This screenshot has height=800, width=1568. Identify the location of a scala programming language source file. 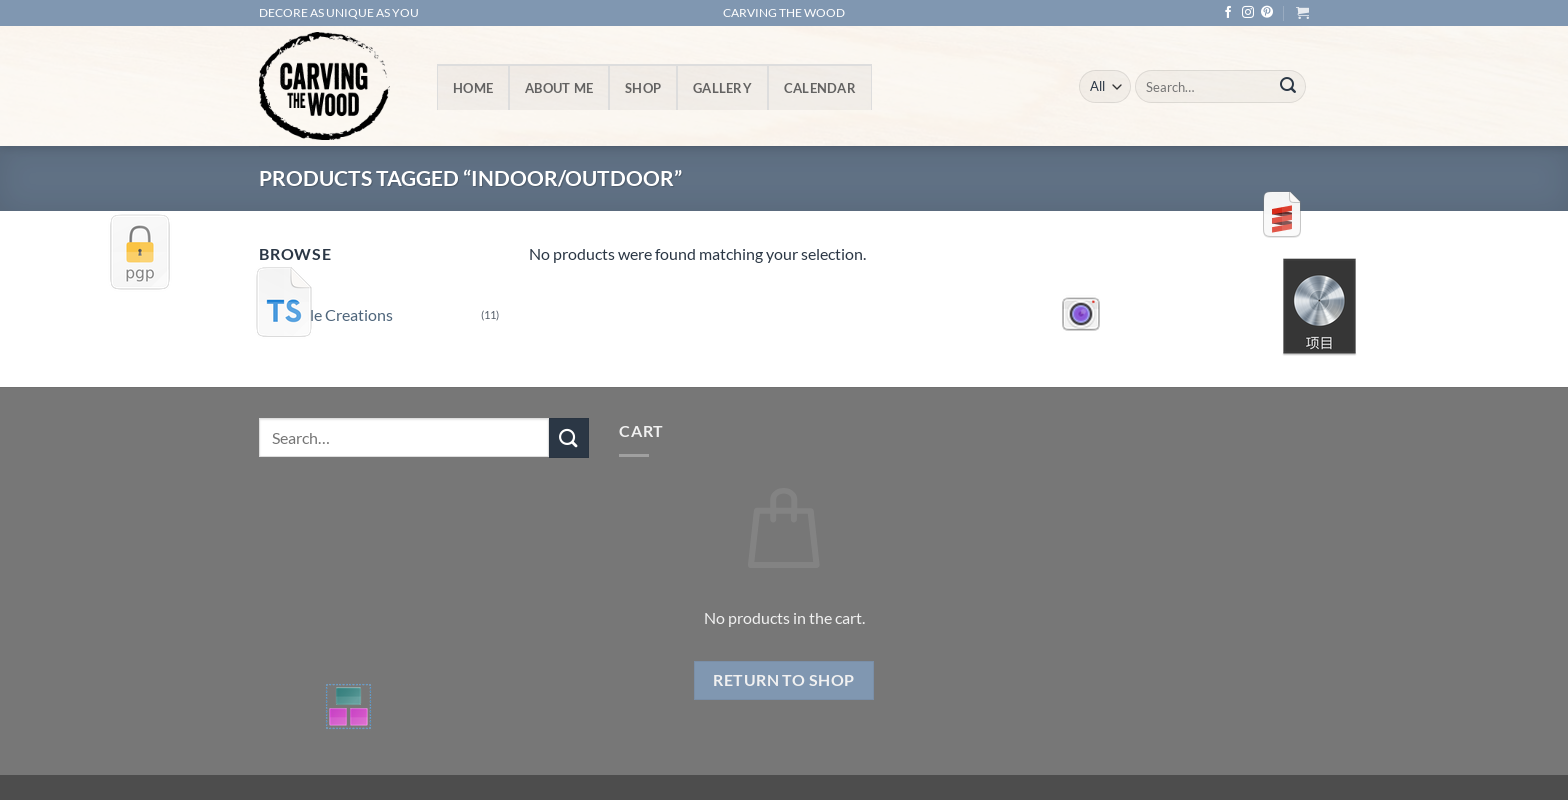
(1282, 214).